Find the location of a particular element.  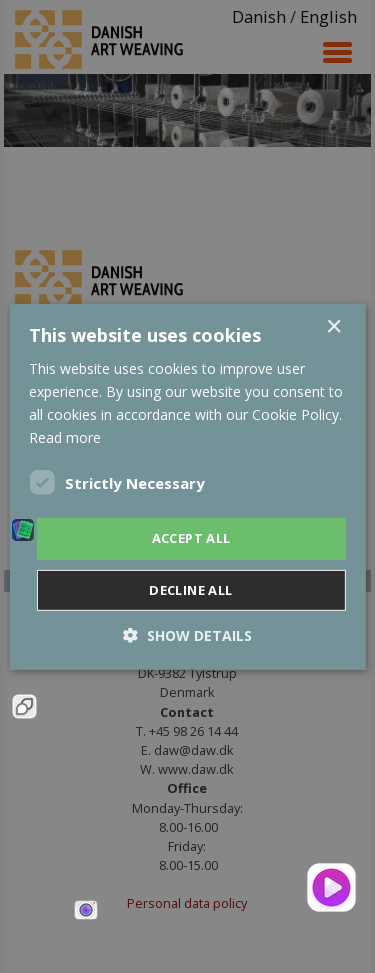

launch the korora linux distribution app is located at coordinates (24, 706).